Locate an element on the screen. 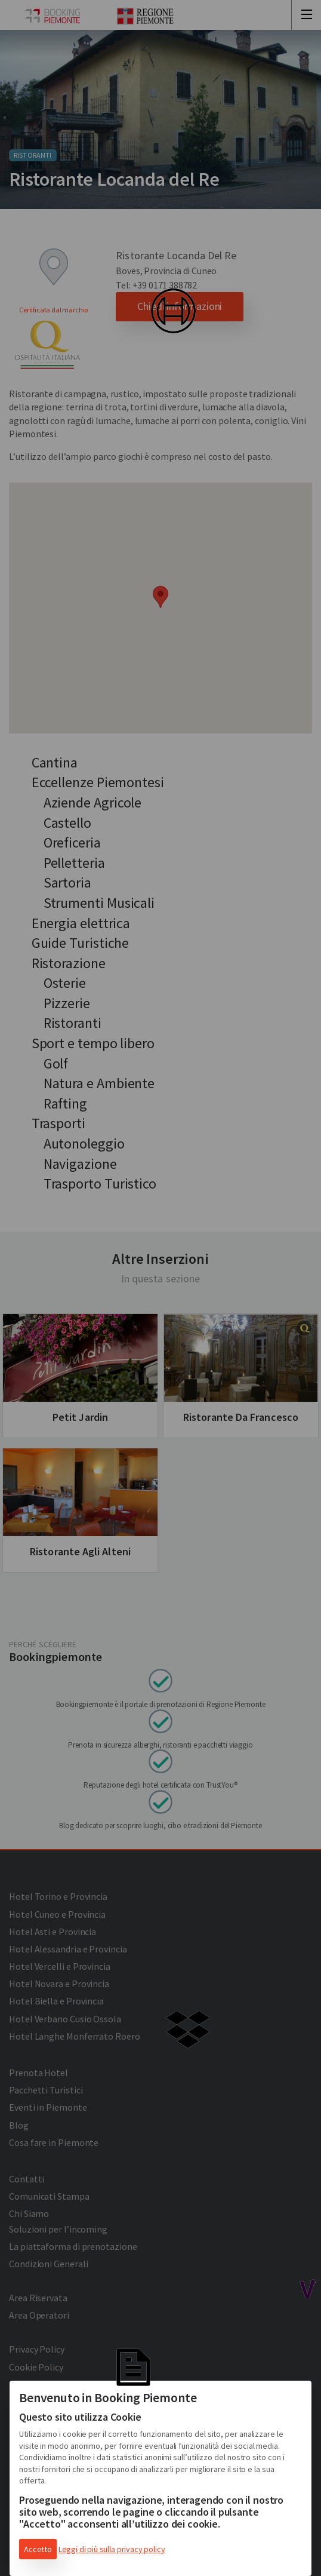  bosch brand or product identifier is located at coordinates (173, 311).